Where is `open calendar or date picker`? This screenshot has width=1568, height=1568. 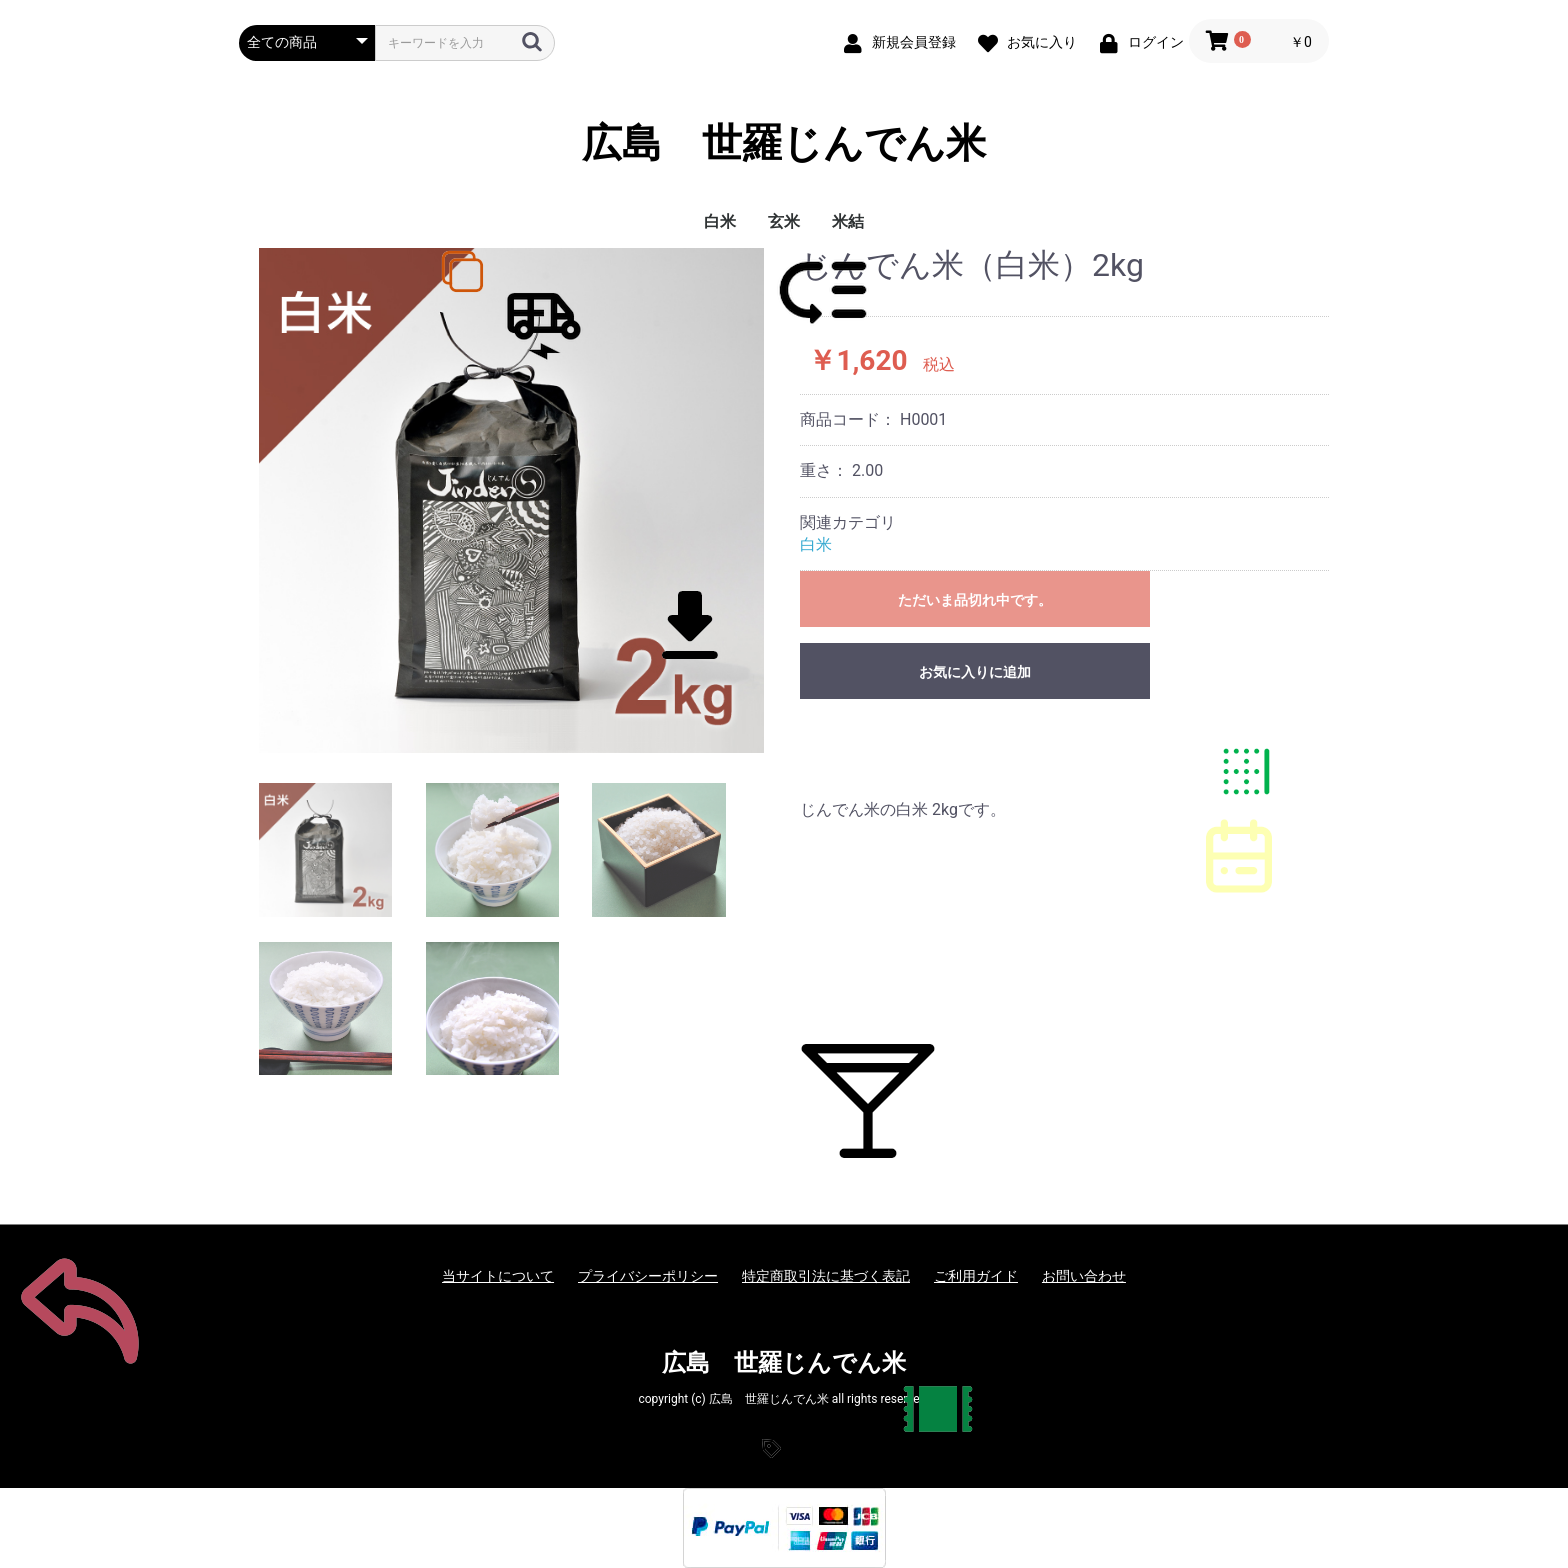 open calendar or date picker is located at coordinates (1239, 856).